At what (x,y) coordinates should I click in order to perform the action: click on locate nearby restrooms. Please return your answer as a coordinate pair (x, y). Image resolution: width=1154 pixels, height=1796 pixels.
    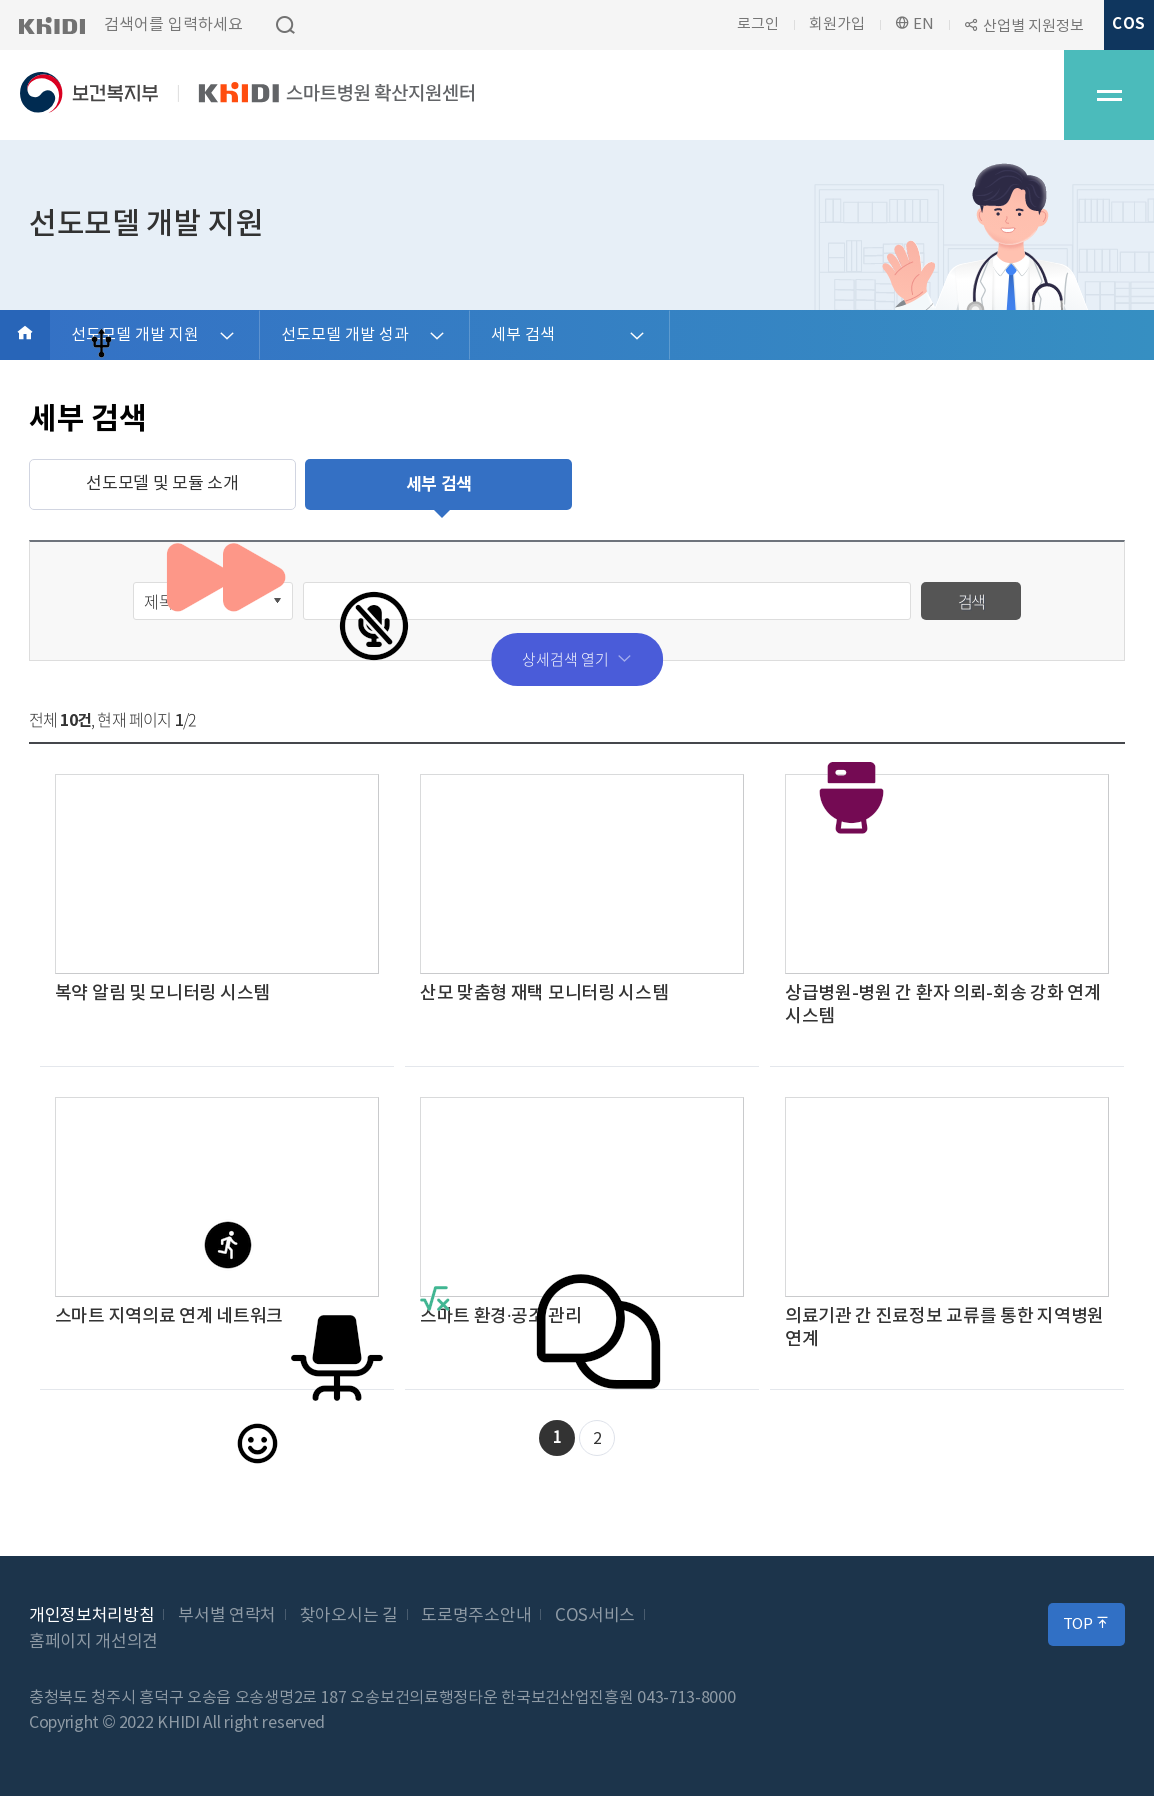
    Looking at the image, I should click on (851, 796).